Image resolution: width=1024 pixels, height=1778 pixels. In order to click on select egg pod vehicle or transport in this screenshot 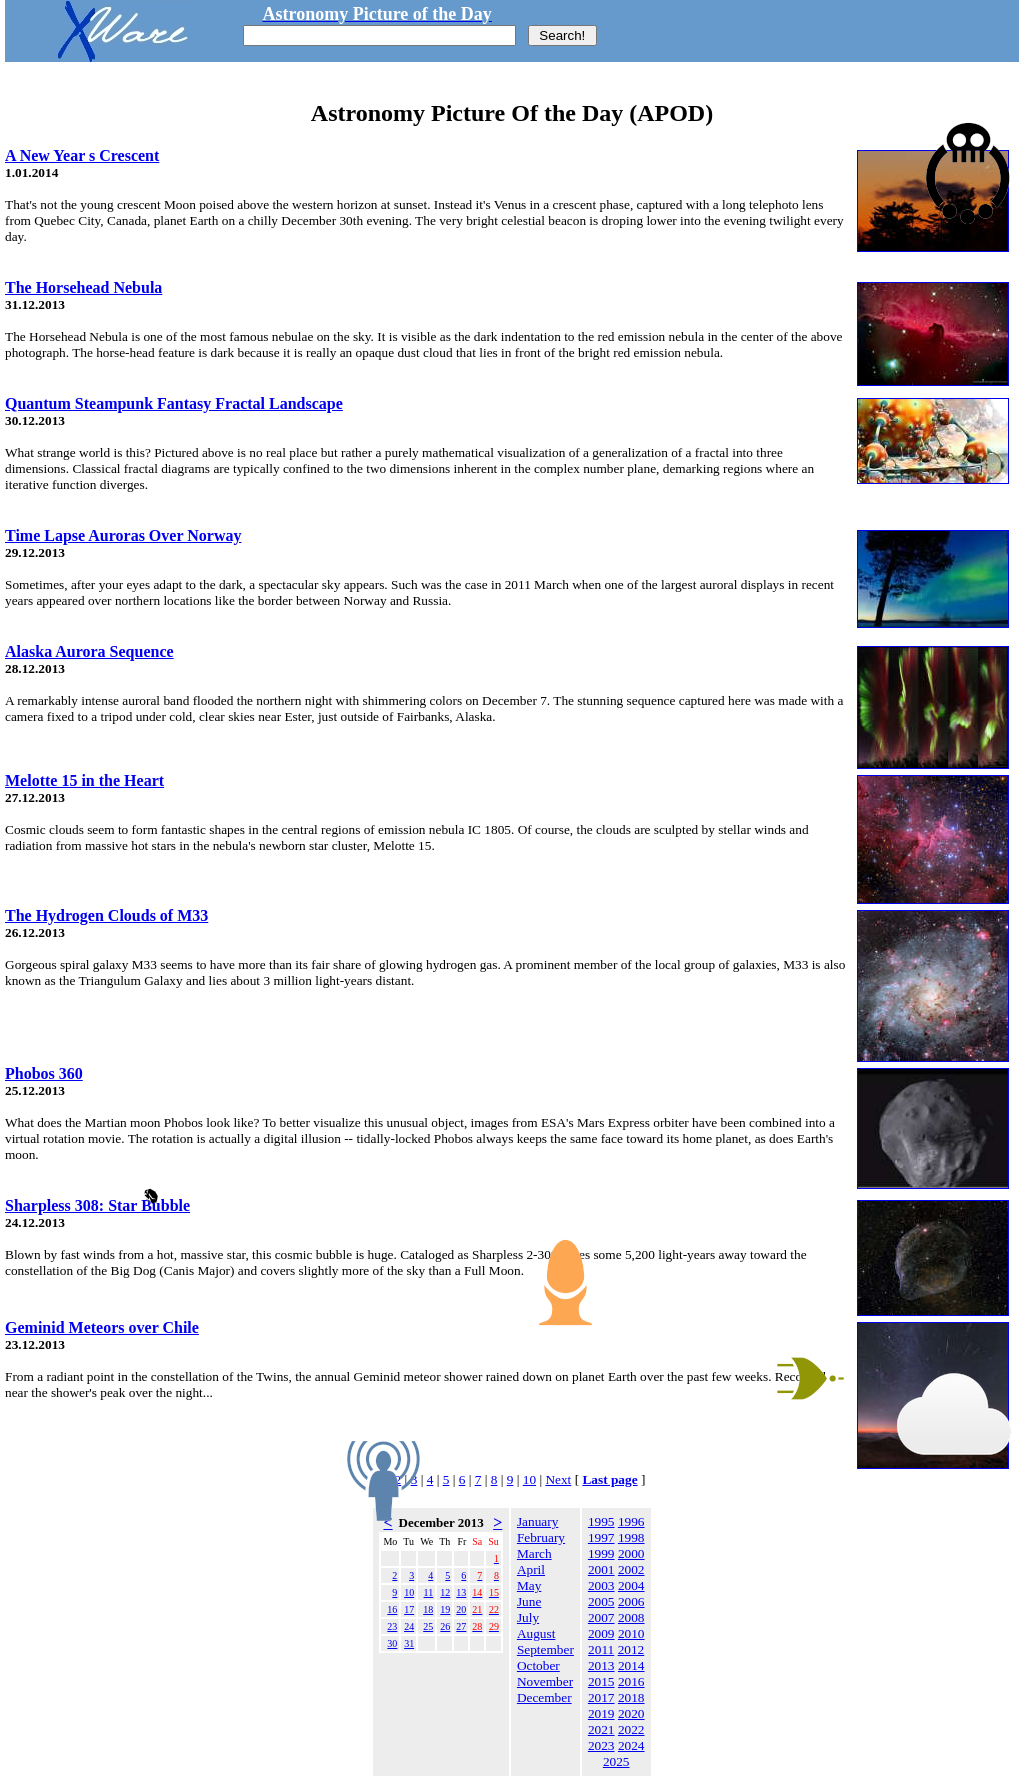, I will do `click(565, 1282)`.